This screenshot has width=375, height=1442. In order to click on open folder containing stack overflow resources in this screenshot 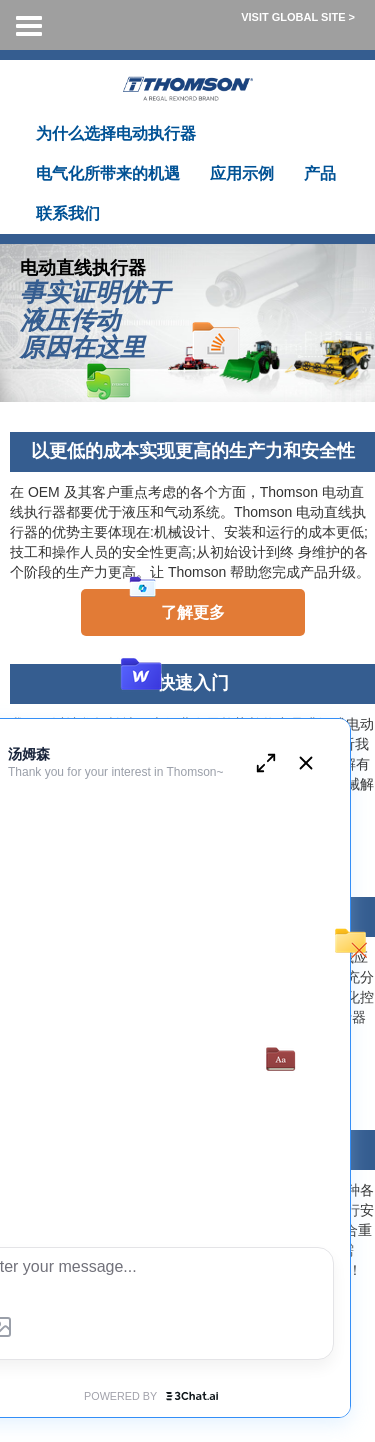, I will do `click(216, 342)`.